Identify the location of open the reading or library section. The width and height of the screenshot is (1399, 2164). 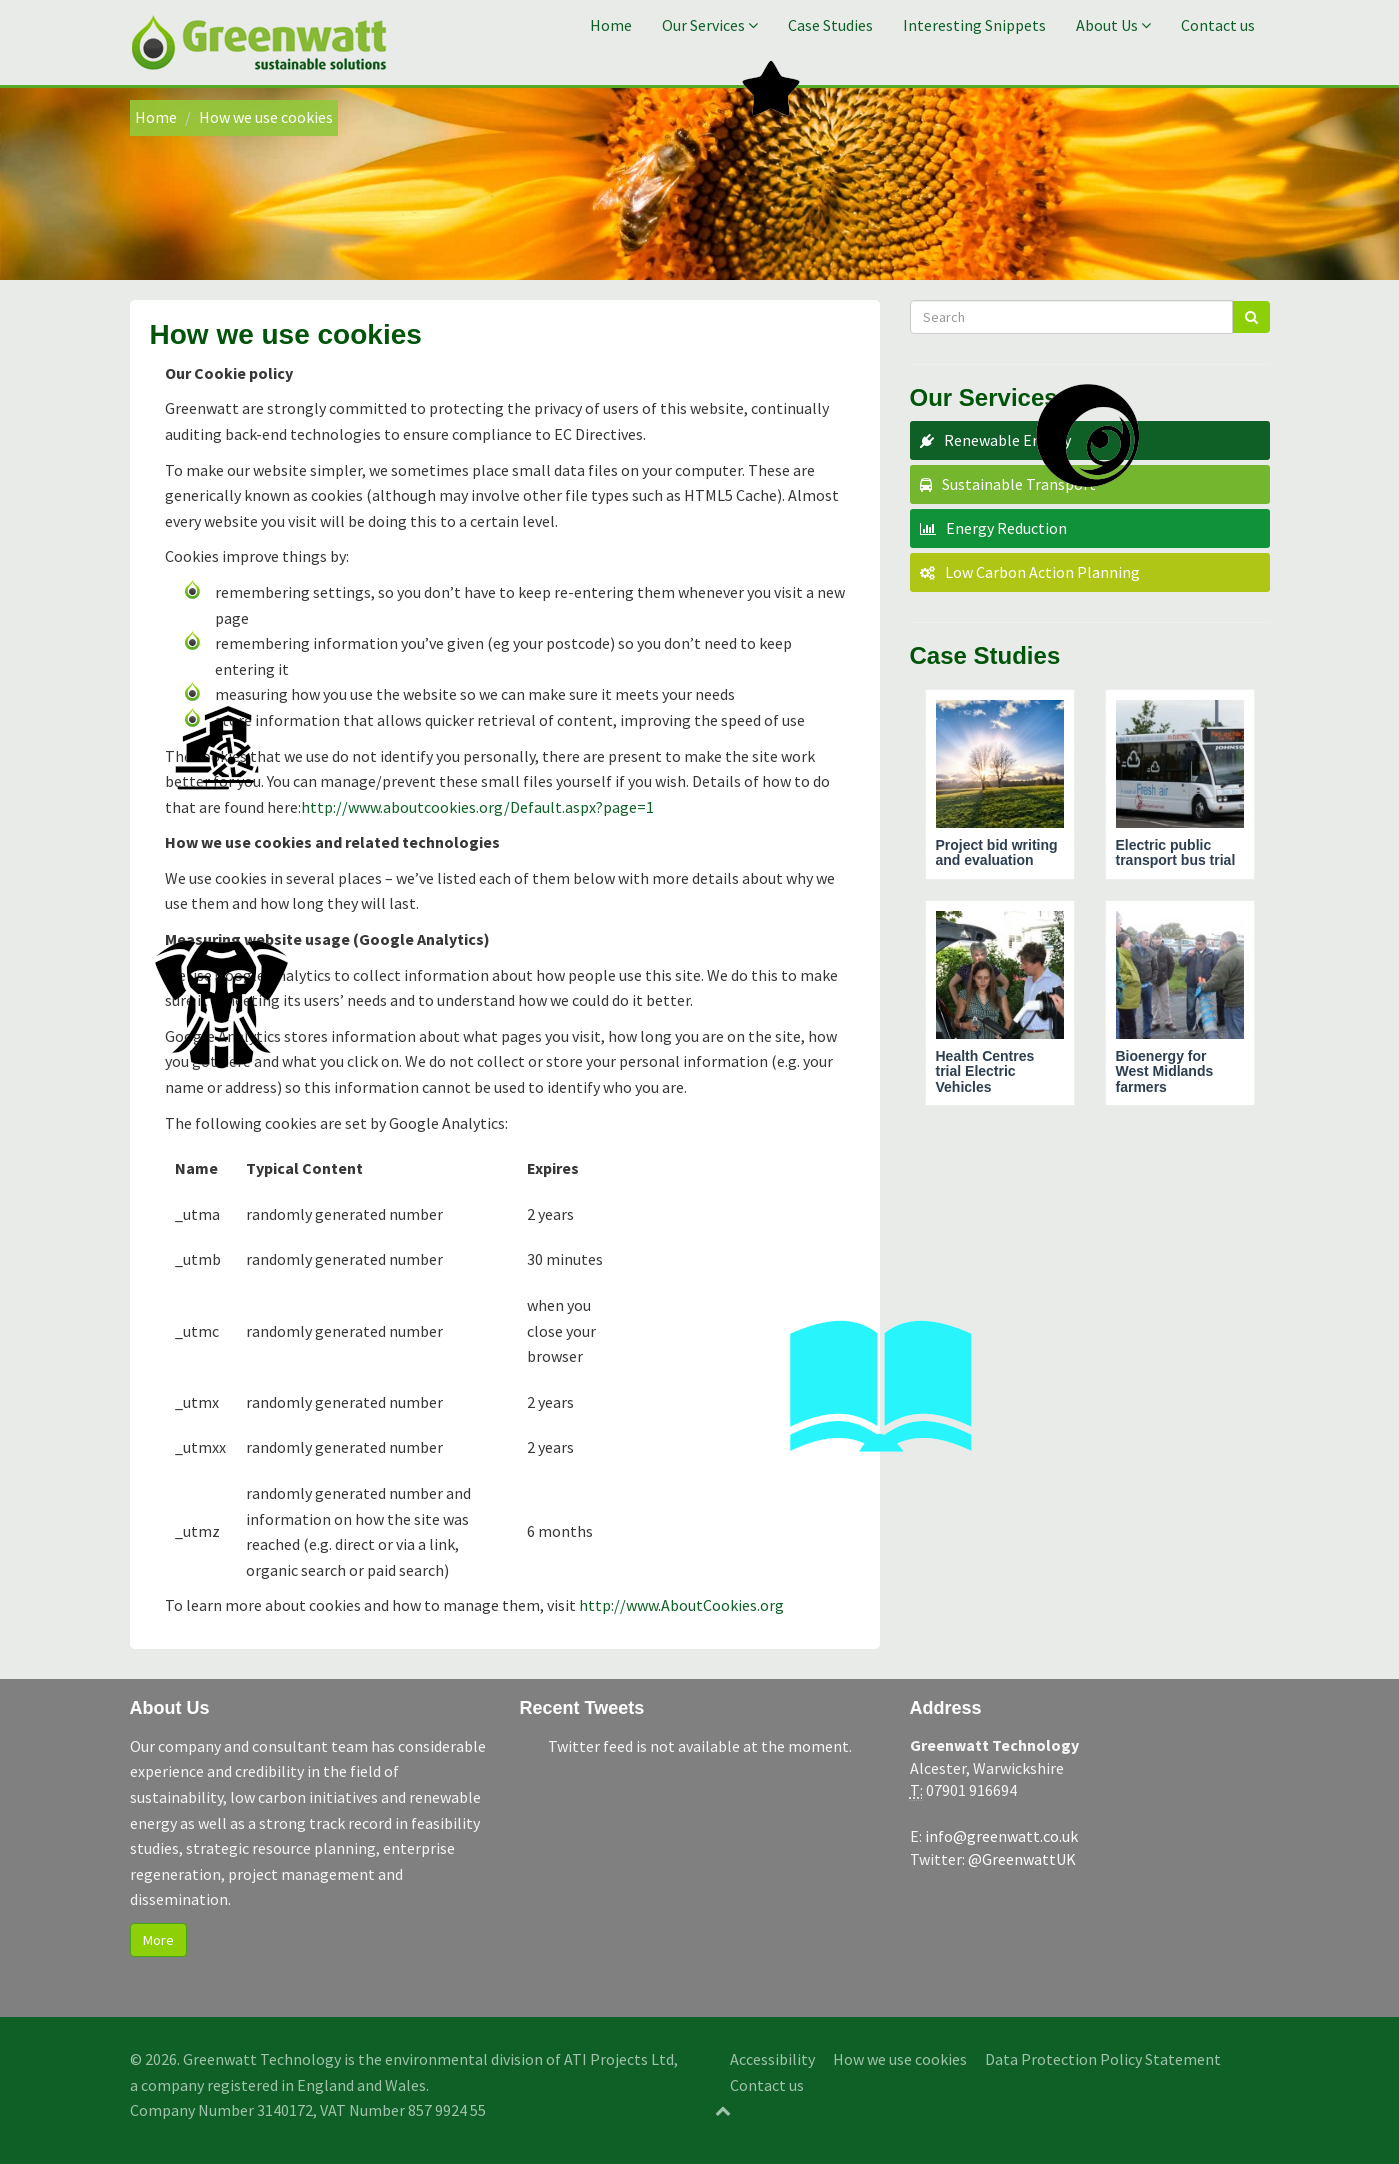
(881, 1386).